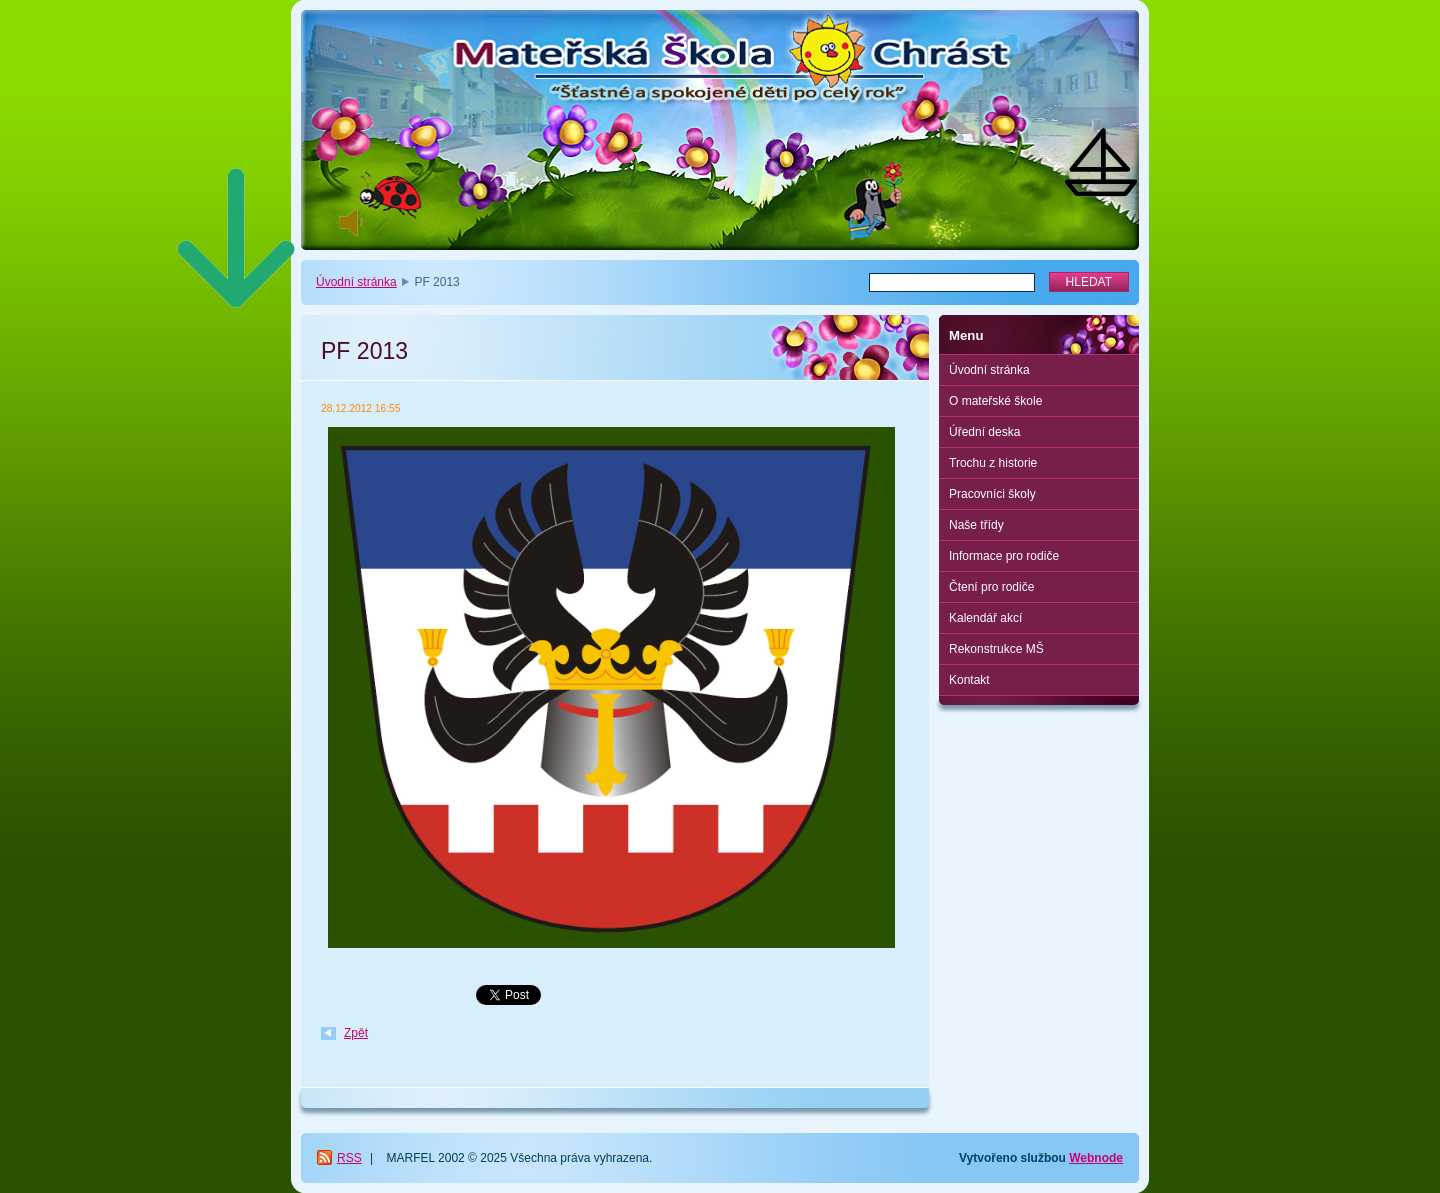  What do you see at coordinates (352, 222) in the screenshot?
I see `adjust volume to low level` at bounding box center [352, 222].